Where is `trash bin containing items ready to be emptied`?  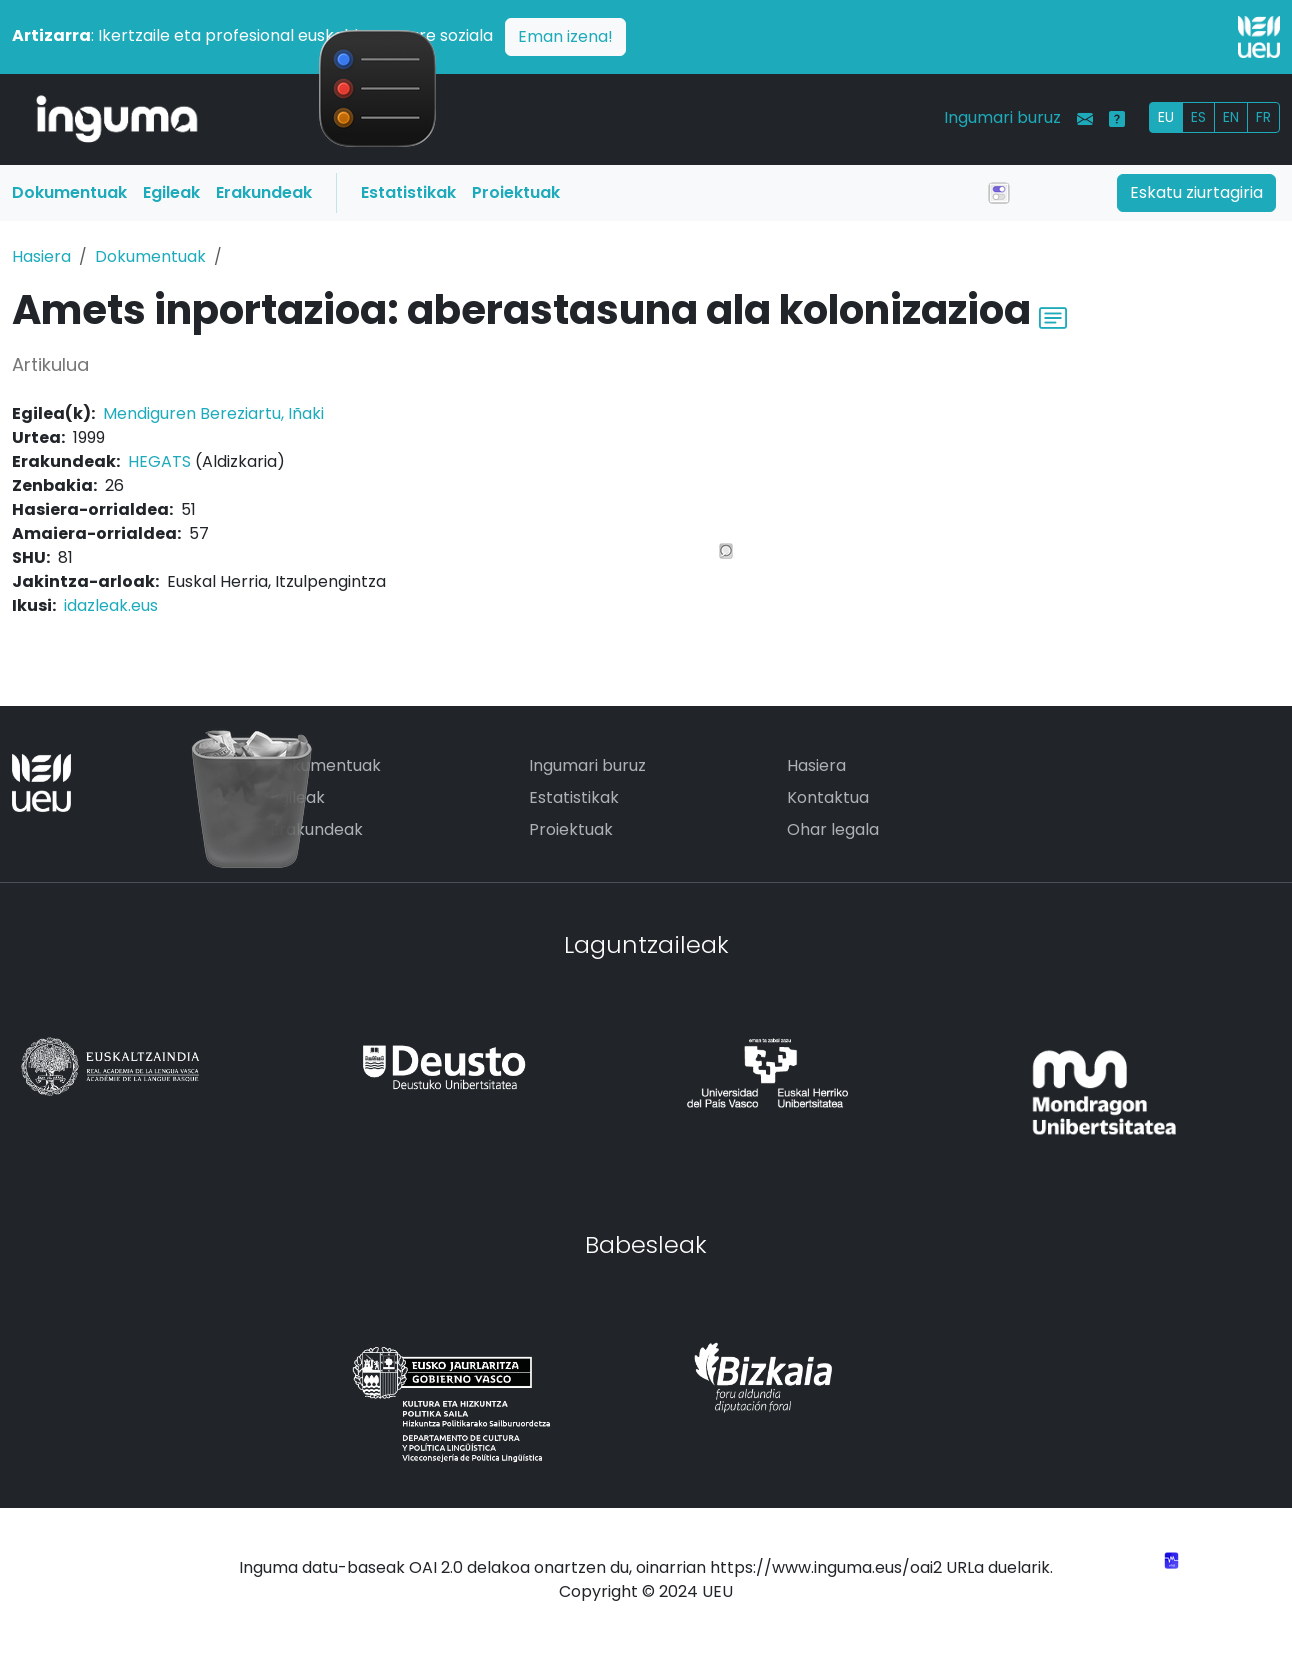
trash bin containing items ready to be emptied is located at coordinates (251, 800).